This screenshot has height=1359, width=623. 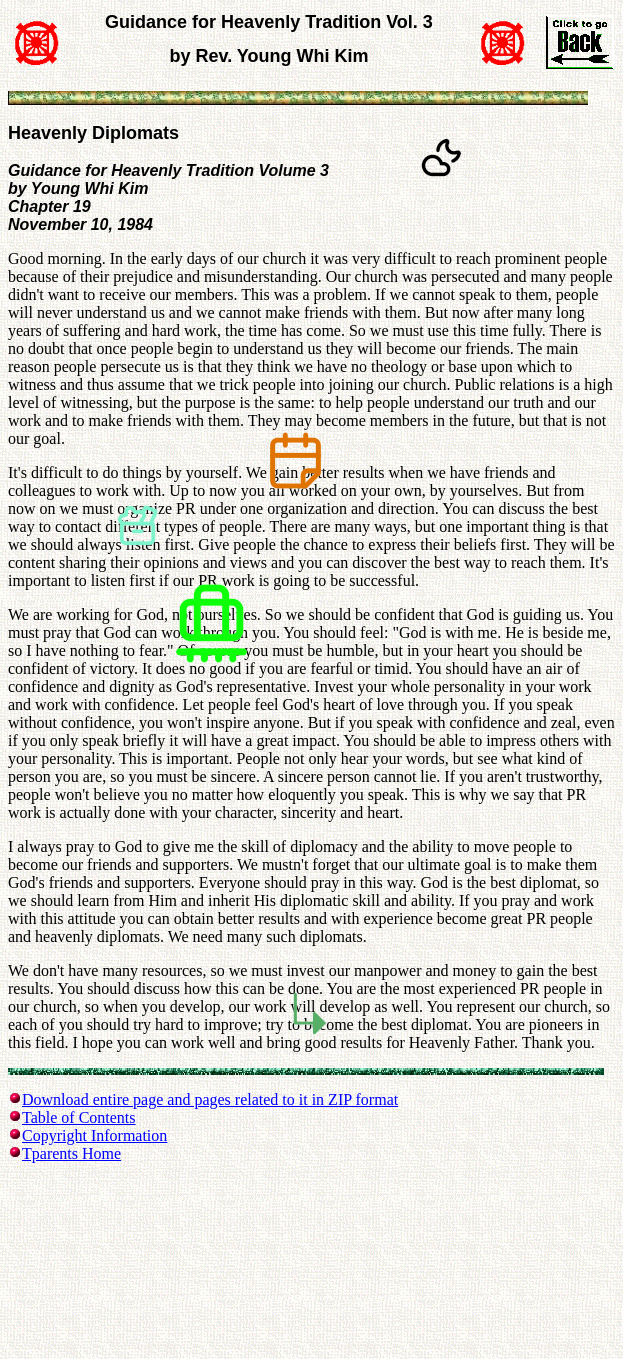 I want to click on view calendar with a note or reminder, so click(x=295, y=460).